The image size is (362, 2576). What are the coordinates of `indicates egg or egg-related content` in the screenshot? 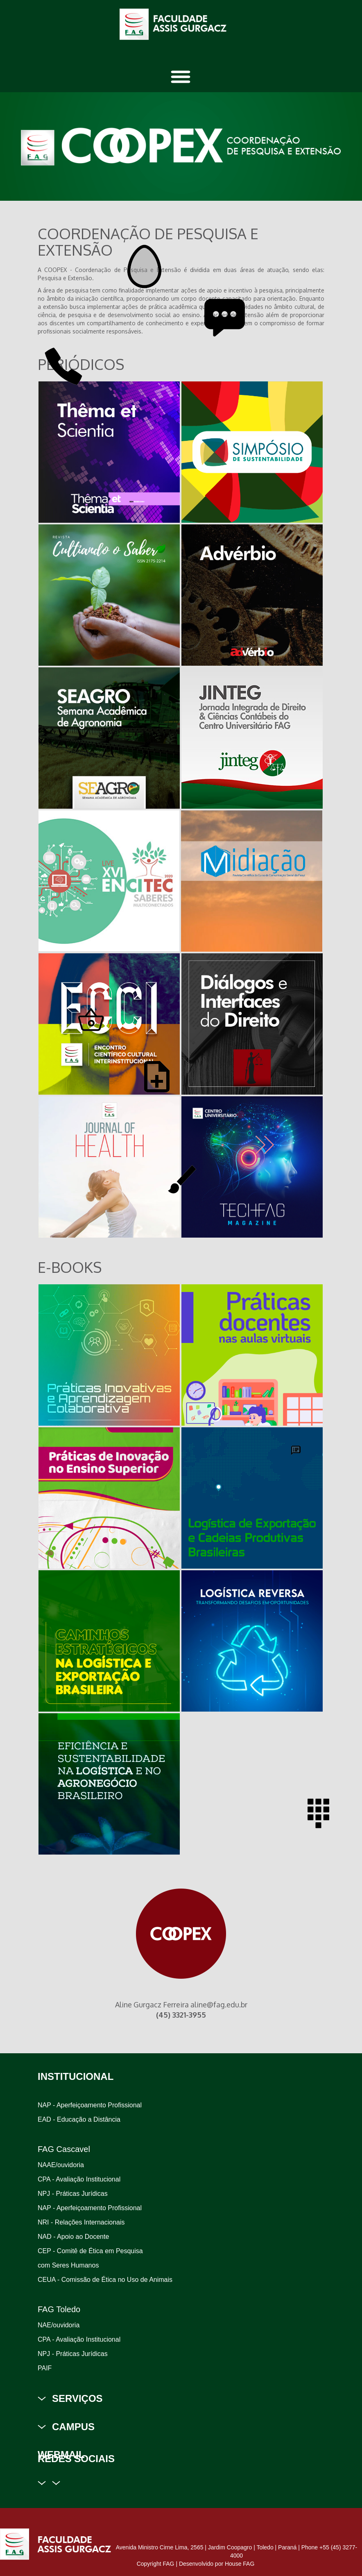 It's located at (144, 266).